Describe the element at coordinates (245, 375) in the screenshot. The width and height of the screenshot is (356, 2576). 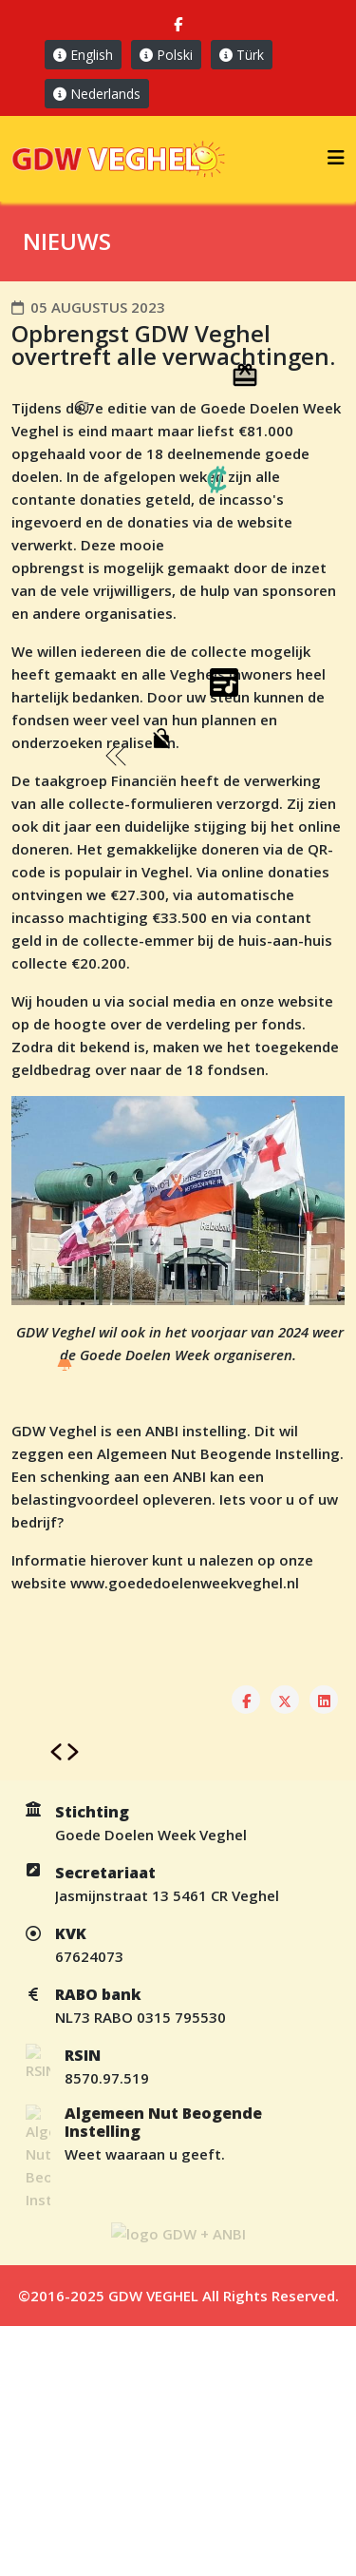
I see `view or redeem a gift card` at that location.